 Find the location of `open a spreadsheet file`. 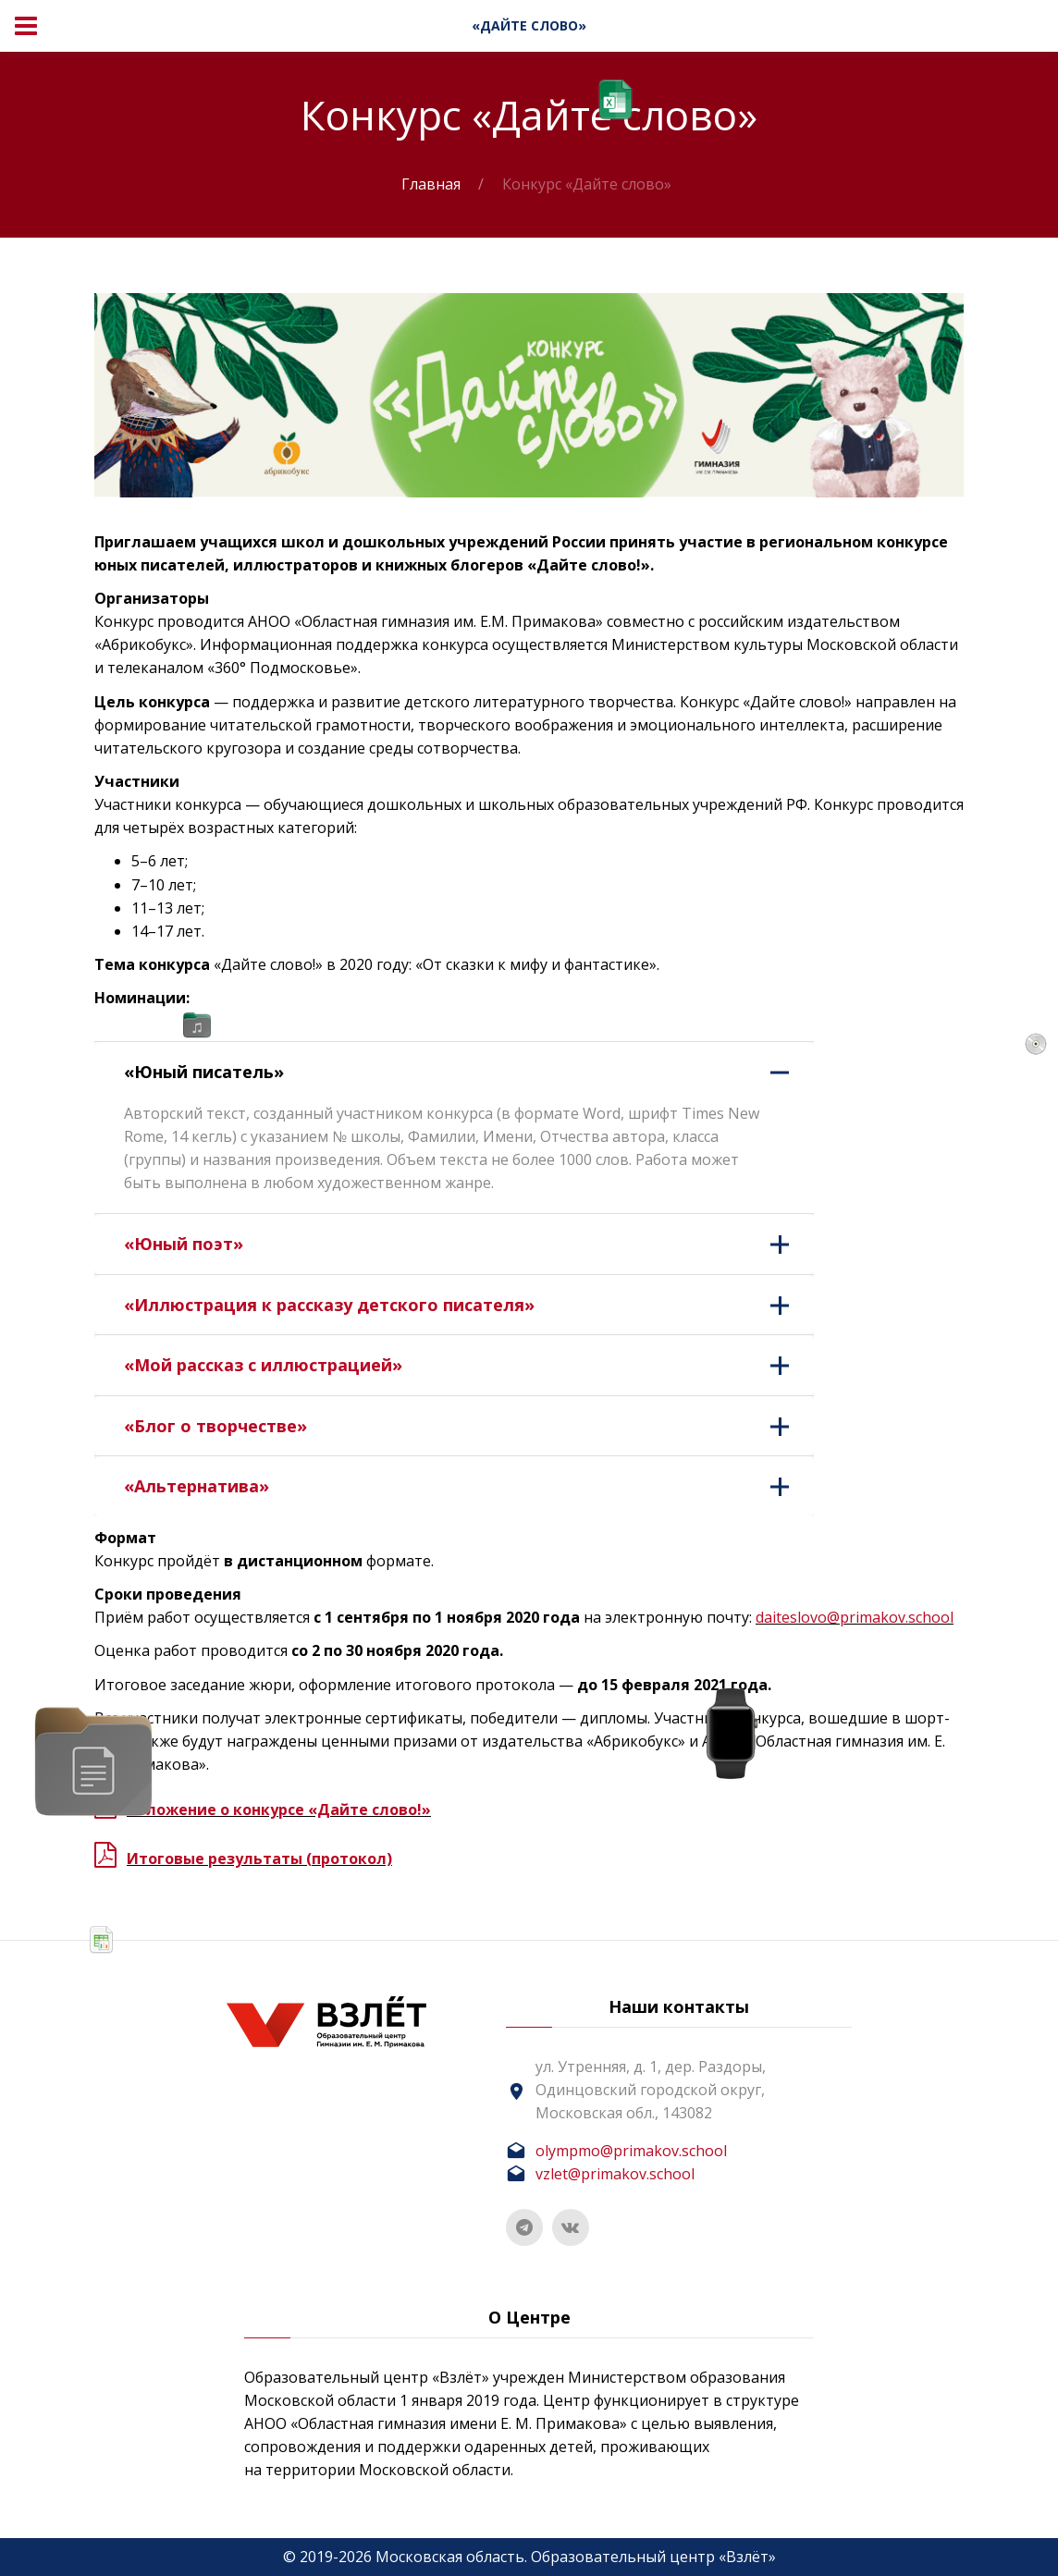

open a spreadsheet file is located at coordinates (101, 1939).